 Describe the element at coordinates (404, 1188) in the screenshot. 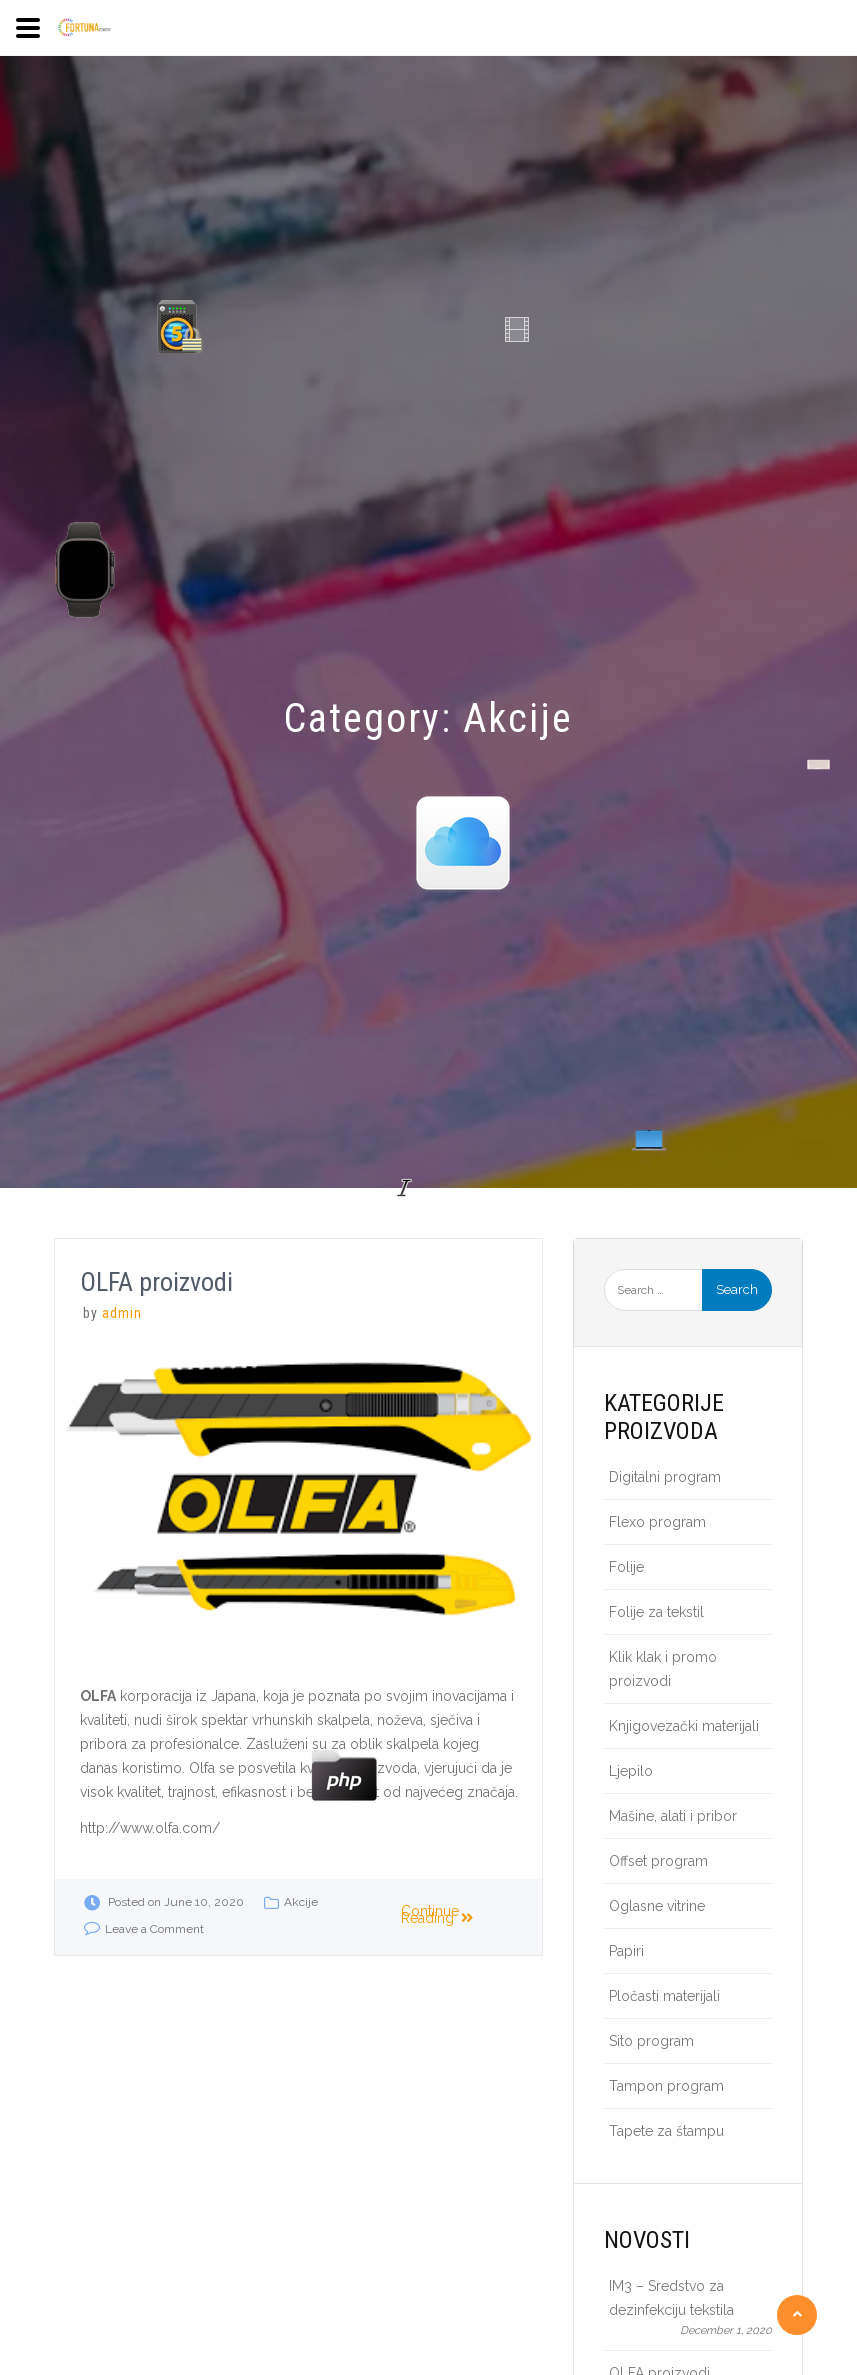

I see `apply italic formatting to selected text` at that location.